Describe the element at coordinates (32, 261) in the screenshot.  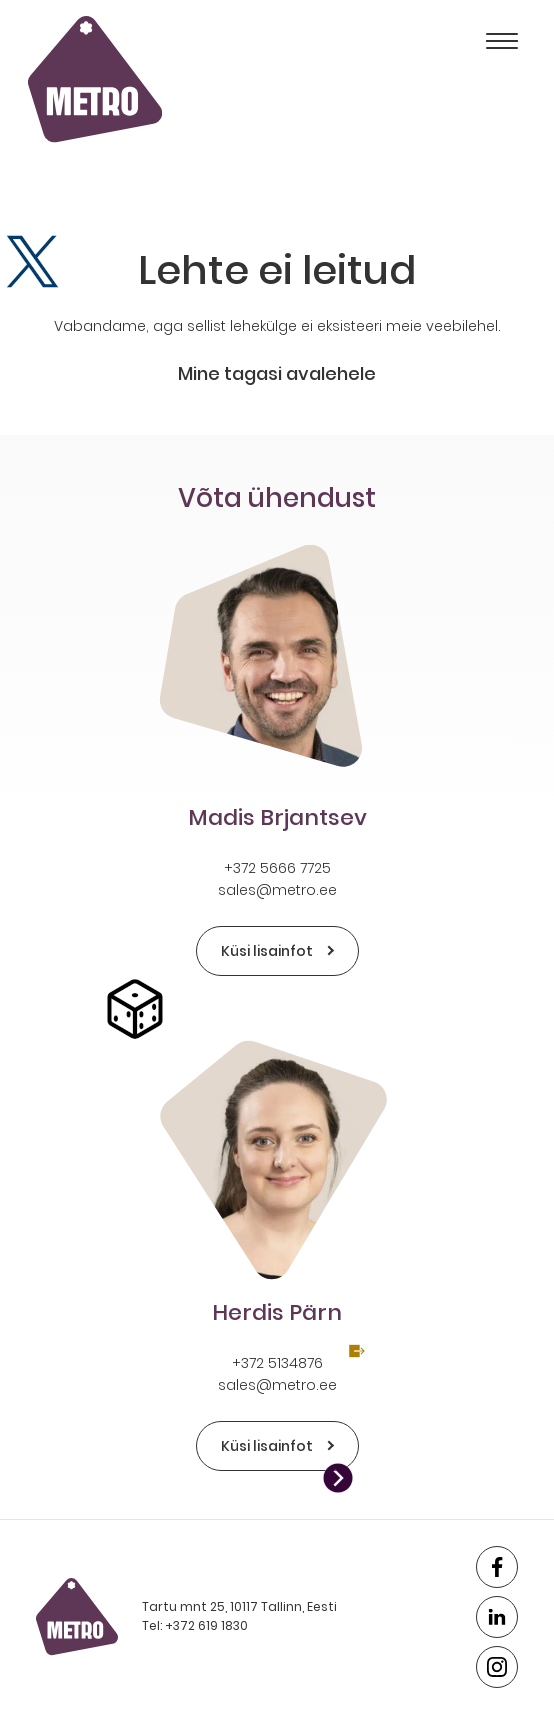
I see `share to X (formerly Twitter)` at that location.